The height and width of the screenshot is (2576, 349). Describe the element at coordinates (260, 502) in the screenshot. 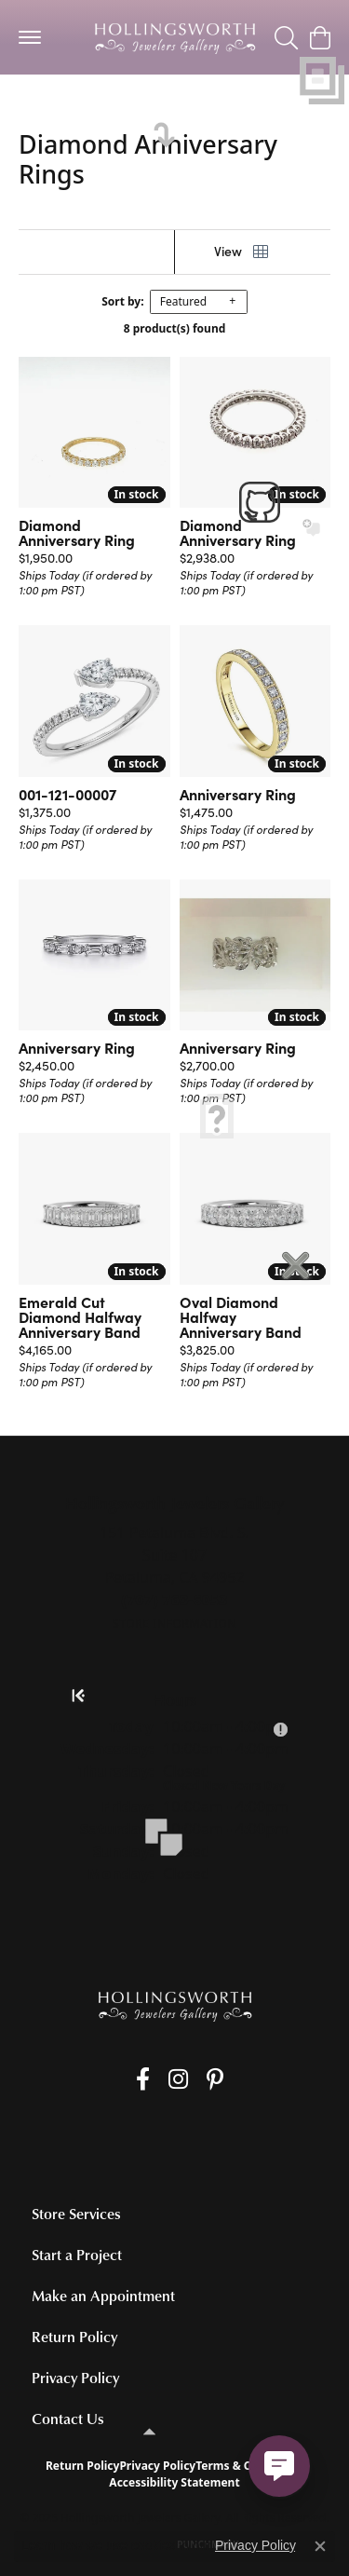

I see `open GitHub Desktop application` at that location.